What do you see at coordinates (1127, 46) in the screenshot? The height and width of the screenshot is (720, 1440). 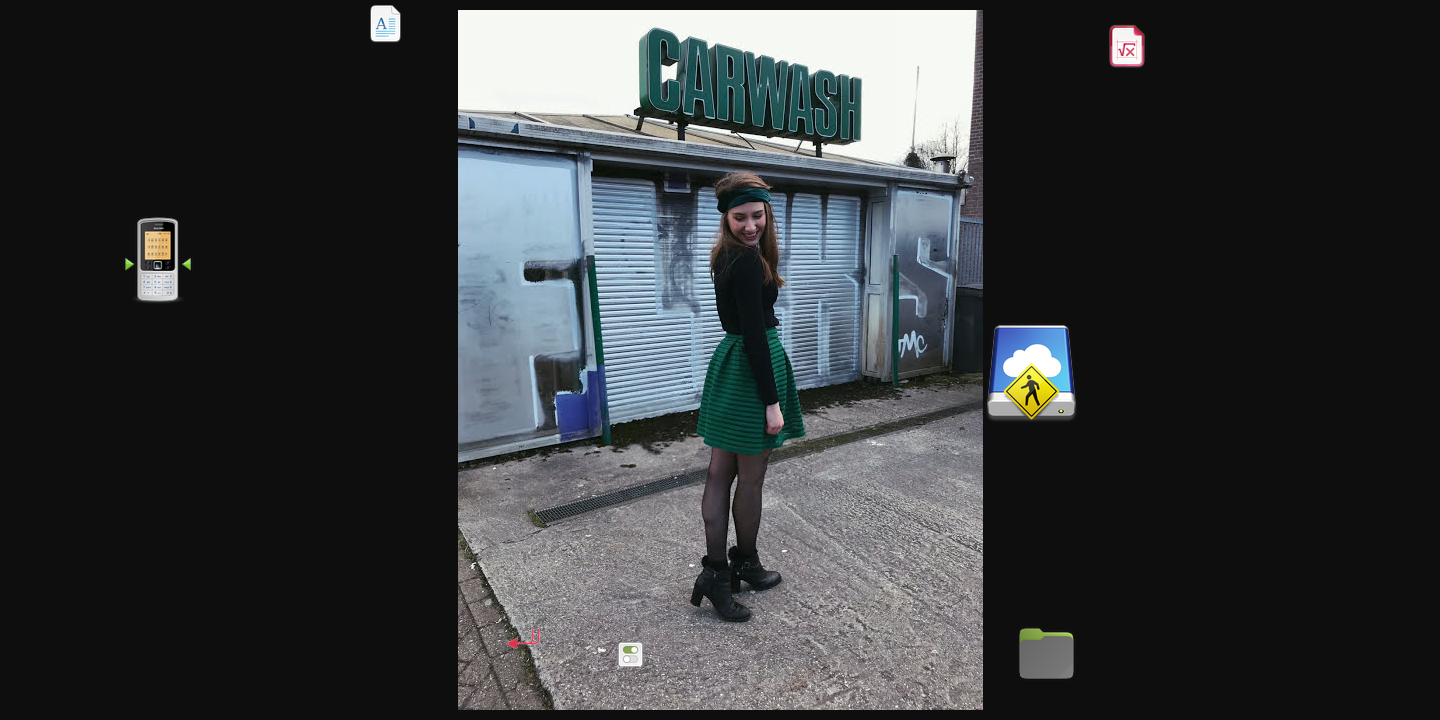 I see `libreoffice math formula file` at bounding box center [1127, 46].